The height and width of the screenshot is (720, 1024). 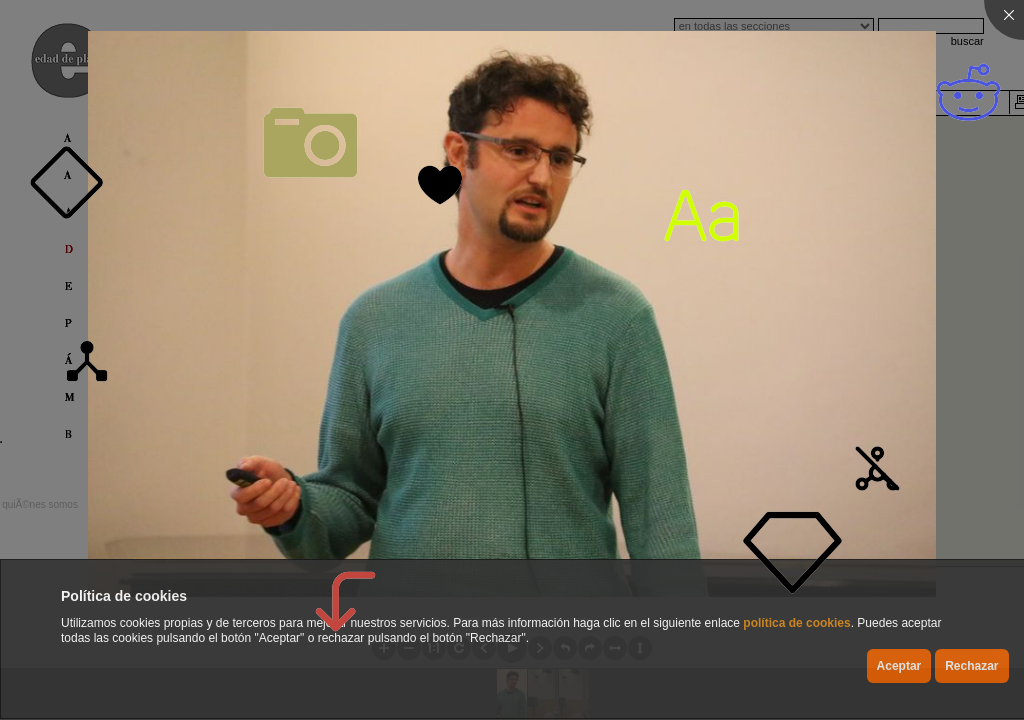 I want to click on go back and down in navigation, so click(x=345, y=601).